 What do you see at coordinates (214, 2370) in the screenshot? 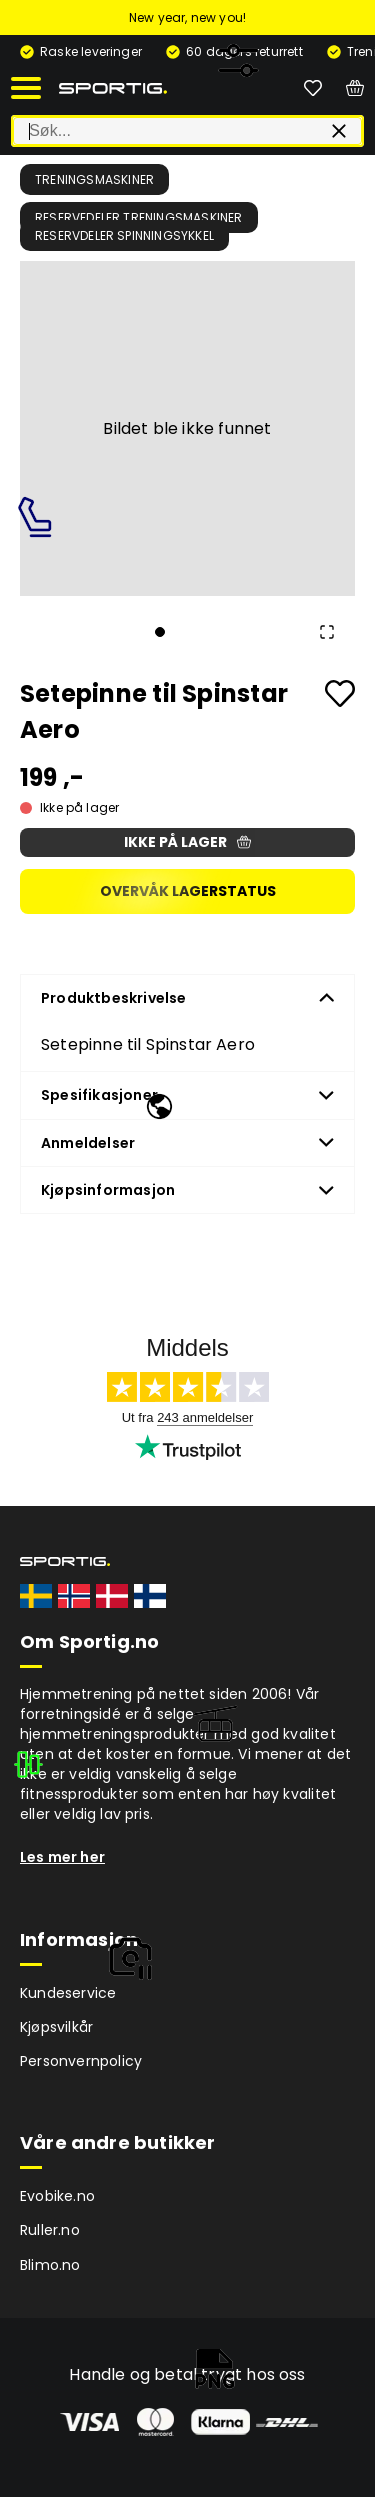
I see `indicates a PNG image file` at bounding box center [214, 2370].